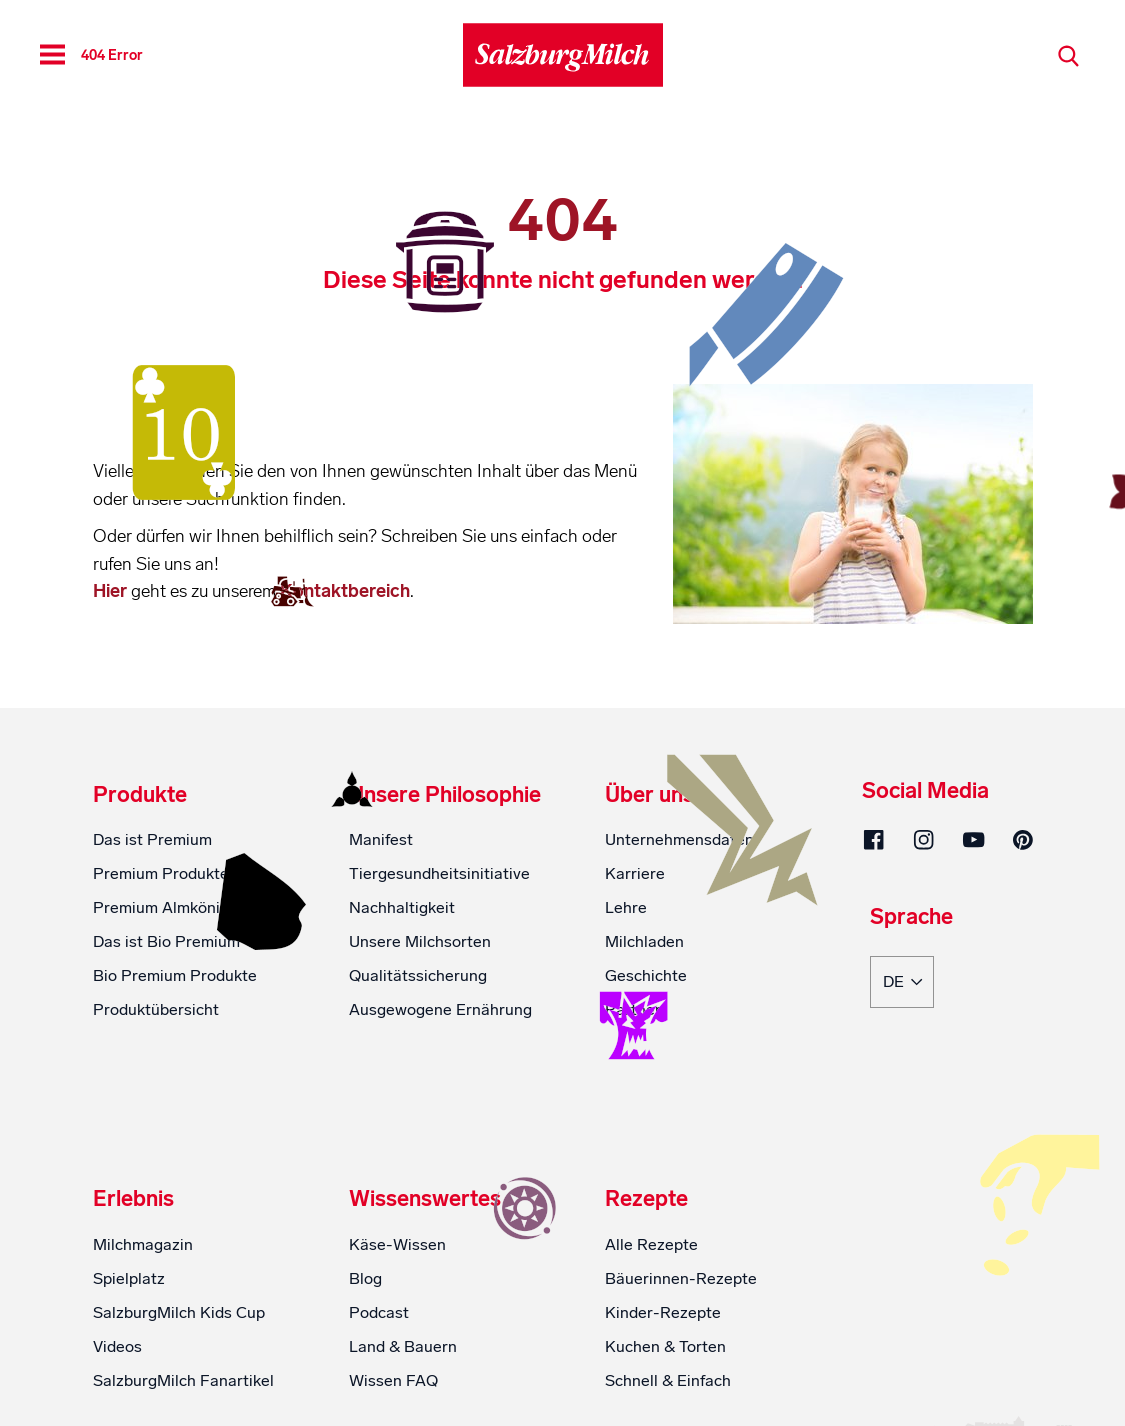  Describe the element at coordinates (524, 1208) in the screenshot. I see `view satellite or orbital tracking features` at that location.